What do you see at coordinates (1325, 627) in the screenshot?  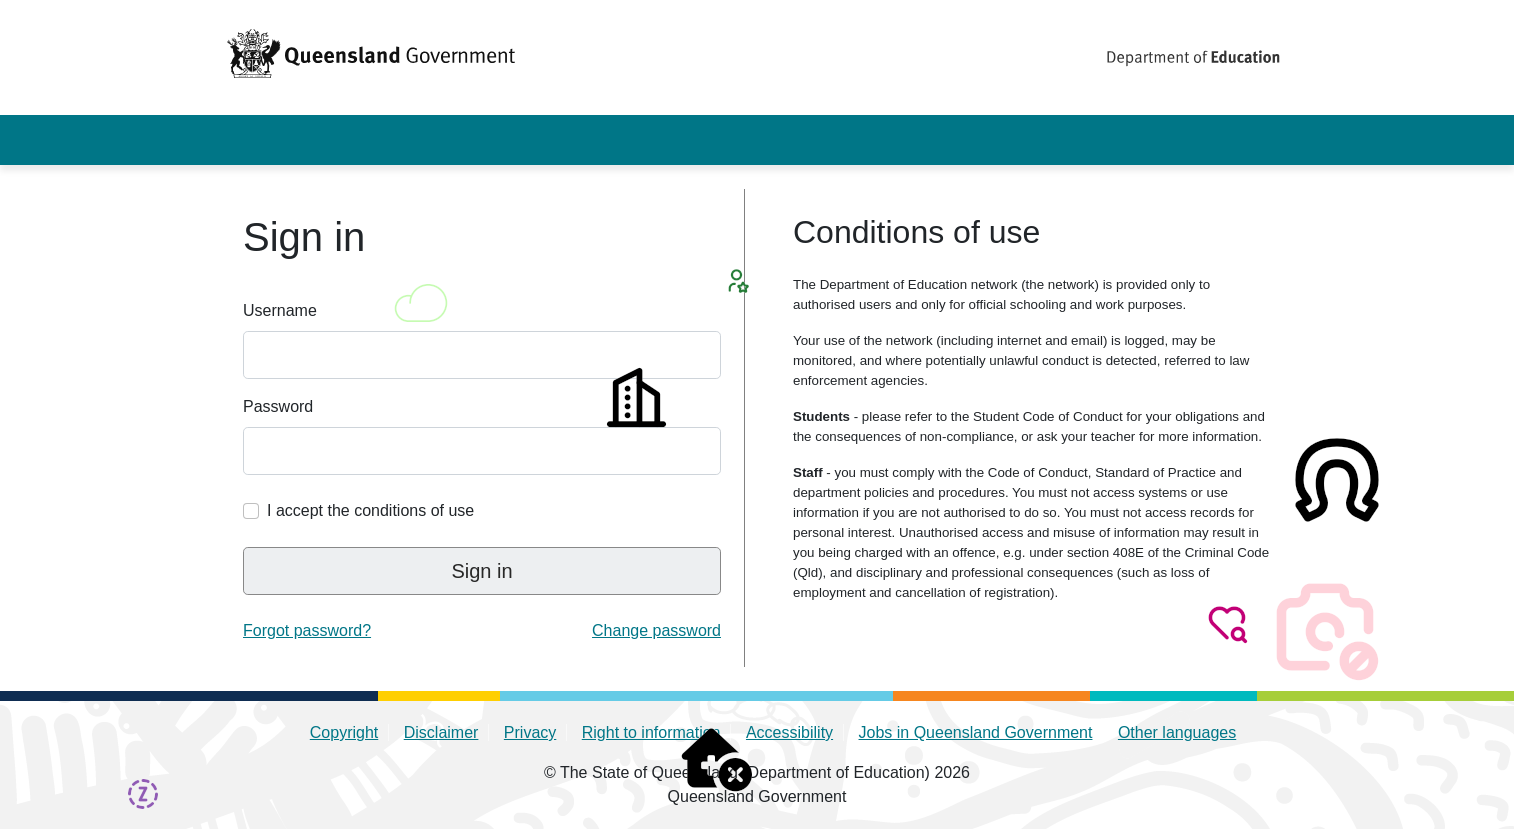 I see `cancel photo capture` at bounding box center [1325, 627].